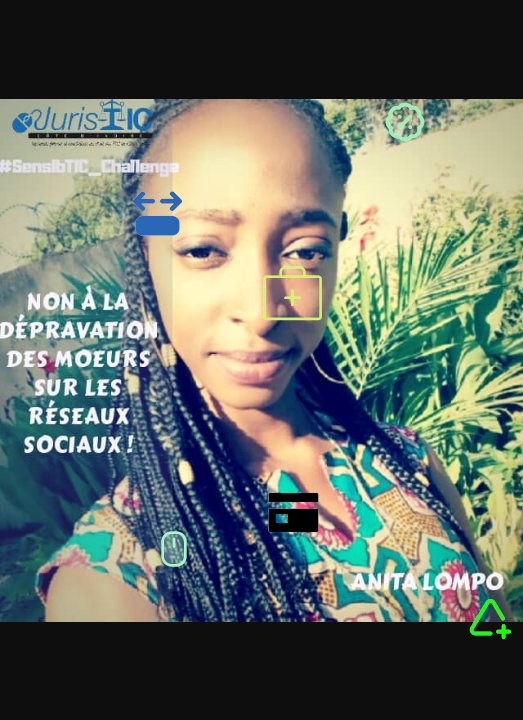 Image resolution: width=523 pixels, height=720 pixels. Describe the element at coordinates (292, 295) in the screenshot. I see `access first aid or medical resources` at that location.